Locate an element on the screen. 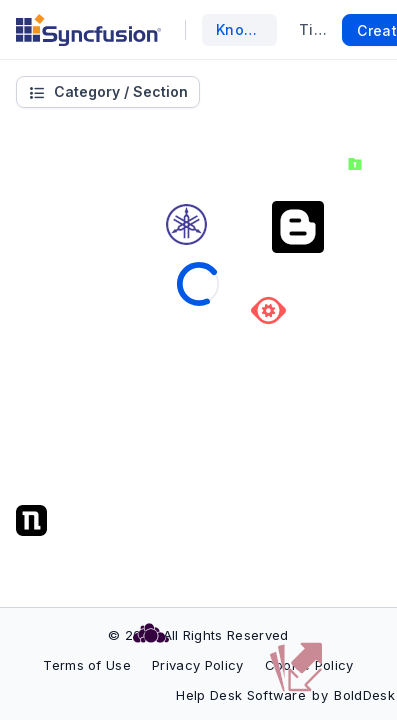  open owncloud file storage app is located at coordinates (151, 633).